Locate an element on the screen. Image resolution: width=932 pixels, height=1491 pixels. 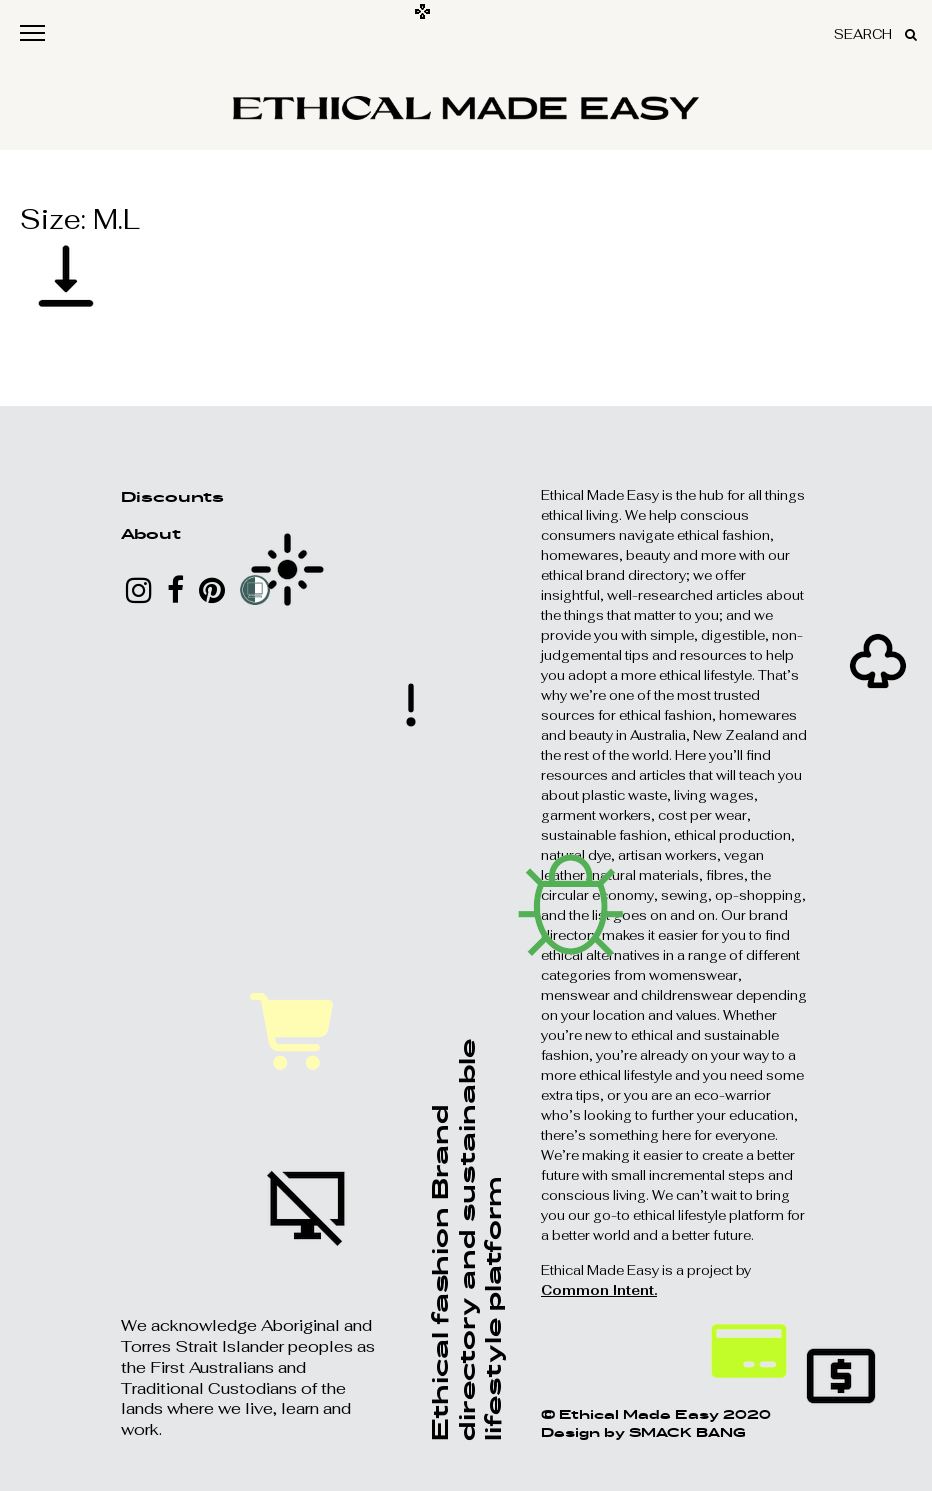
select clubs suit in a card game is located at coordinates (878, 662).